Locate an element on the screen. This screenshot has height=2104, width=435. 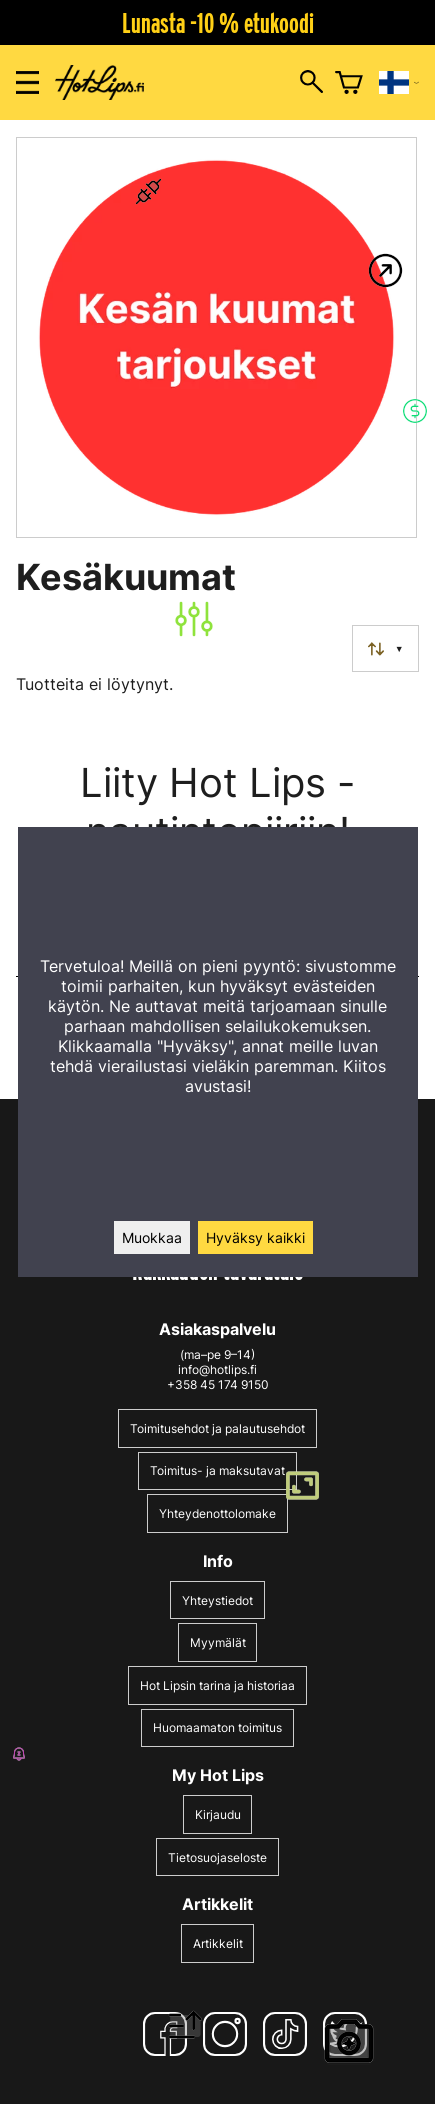
adjust settings or preferences is located at coordinates (194, 619).